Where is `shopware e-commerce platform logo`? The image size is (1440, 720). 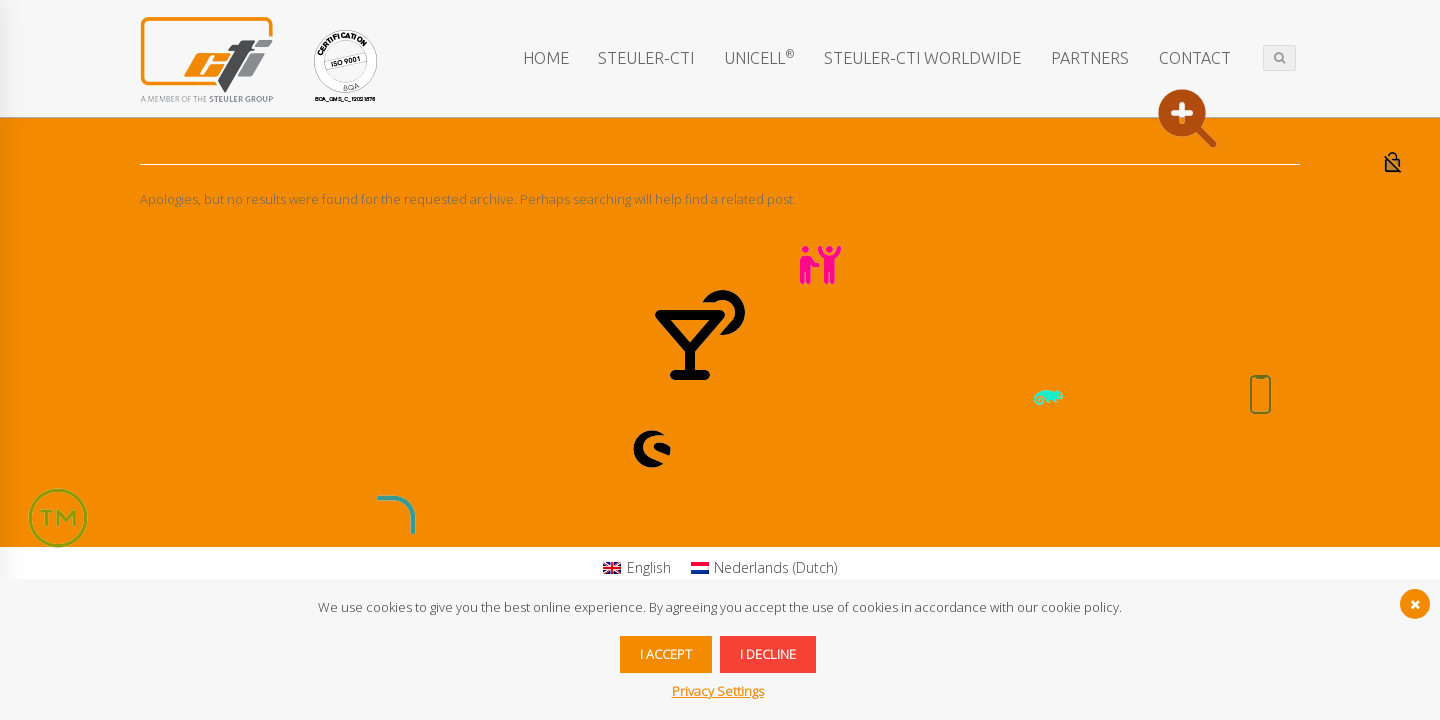
shopware e-commerce platform logo is located at coordinates (652, 449).